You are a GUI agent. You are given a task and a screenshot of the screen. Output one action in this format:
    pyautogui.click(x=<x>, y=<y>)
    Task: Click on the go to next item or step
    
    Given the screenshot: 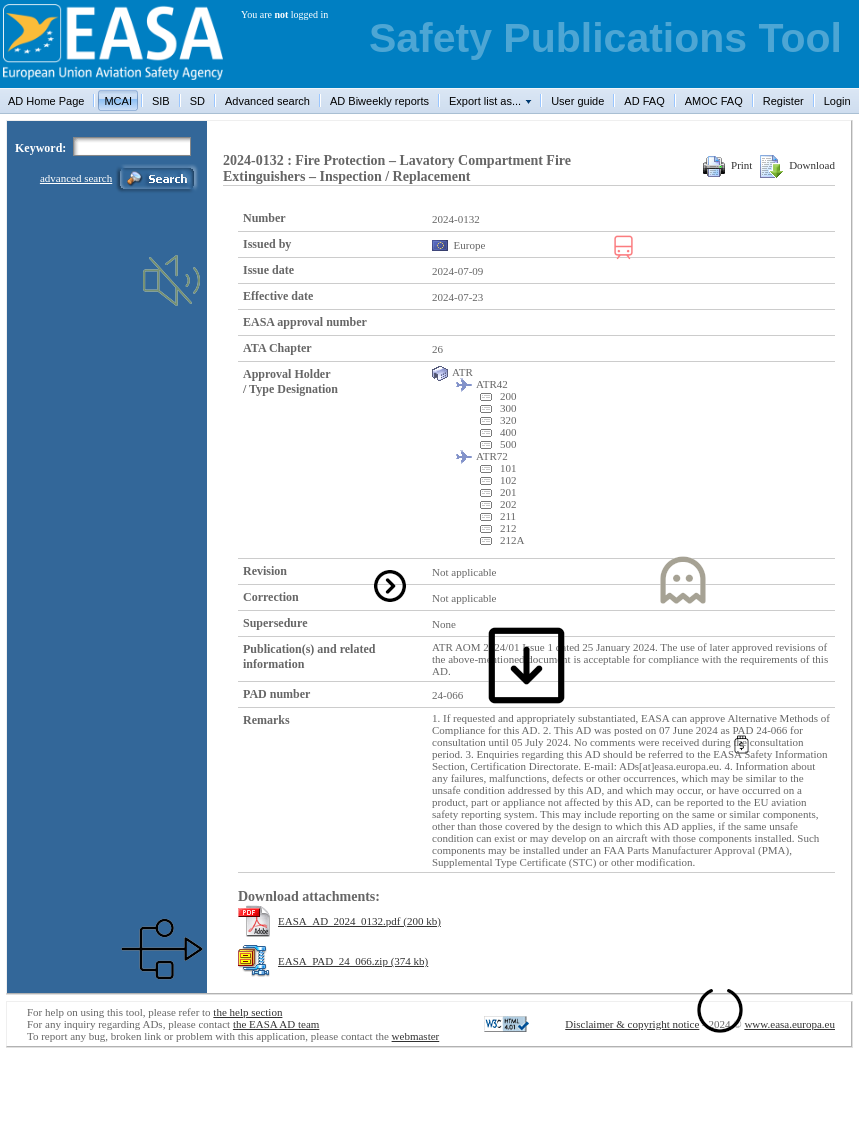 What is the action you would take?
    pyautogui.click(x=390, y=586)
    